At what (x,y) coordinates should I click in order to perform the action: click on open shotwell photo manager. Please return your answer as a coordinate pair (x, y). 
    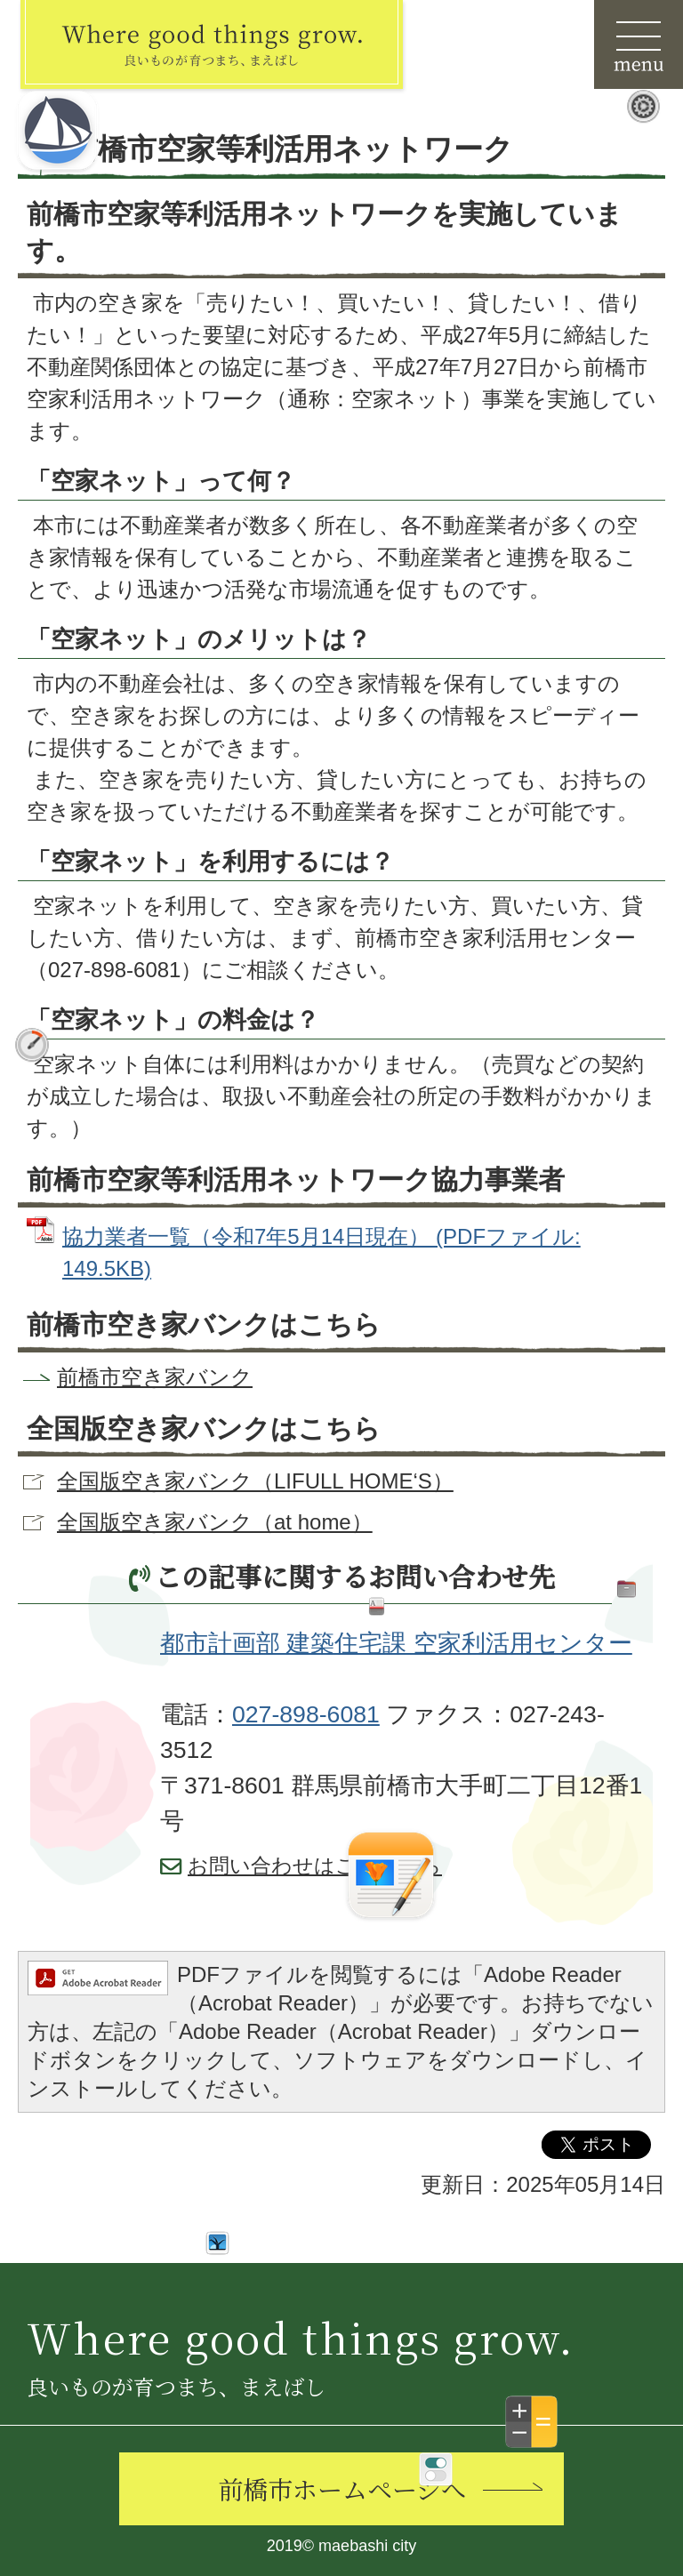
    Looking at the image, I should click on (217, 2243).